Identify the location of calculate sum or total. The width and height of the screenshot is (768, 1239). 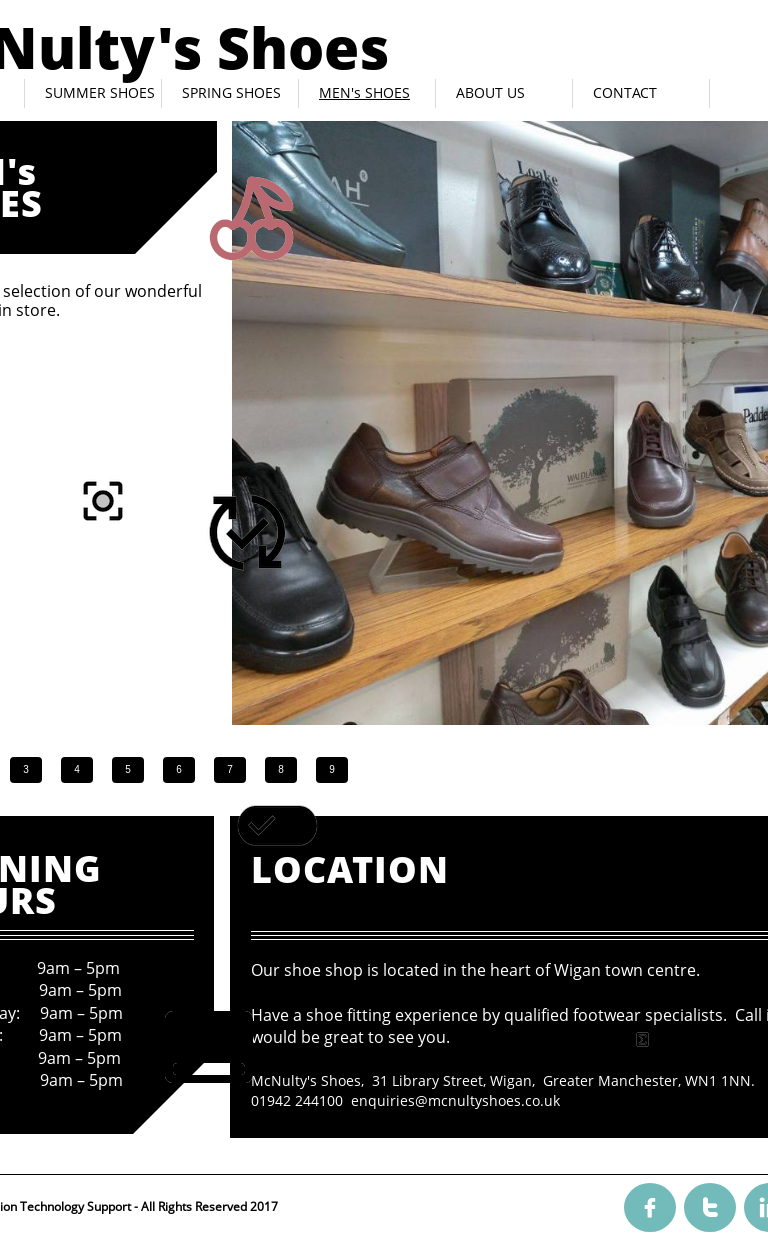
(642, 1039).